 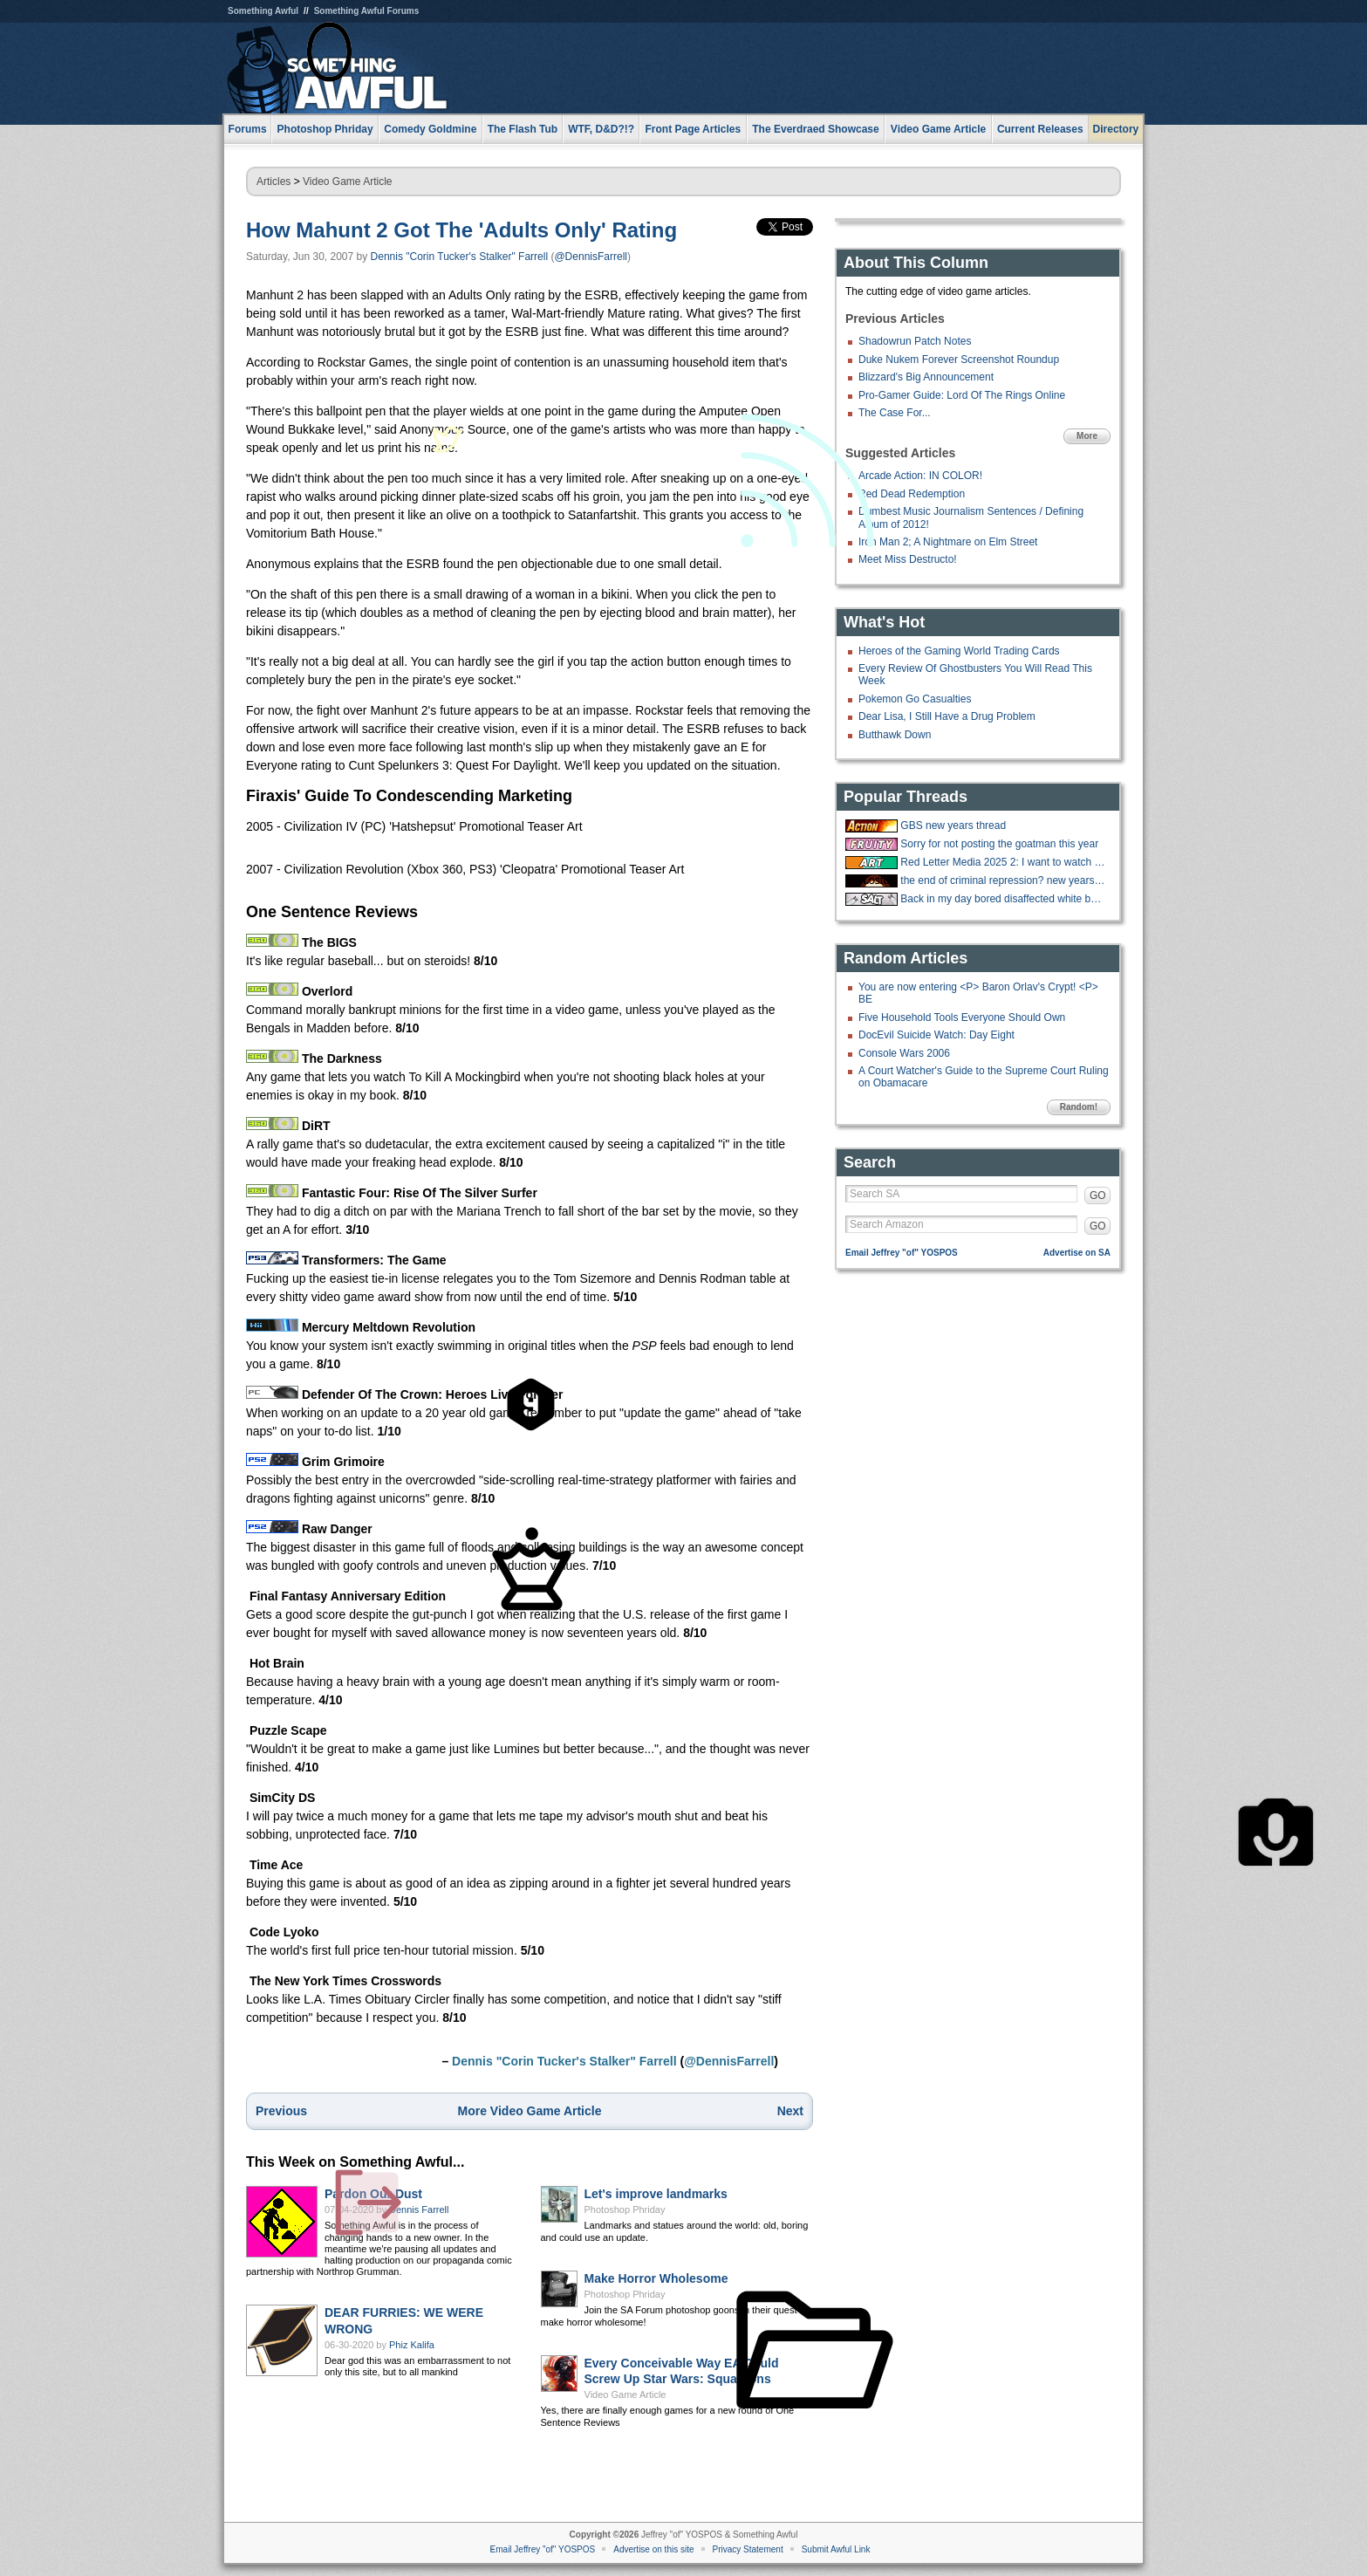 What do you see at coordinates (366, 2203) in the screenshot?
I see `log out of your account` at bounding box center [366, 2203].